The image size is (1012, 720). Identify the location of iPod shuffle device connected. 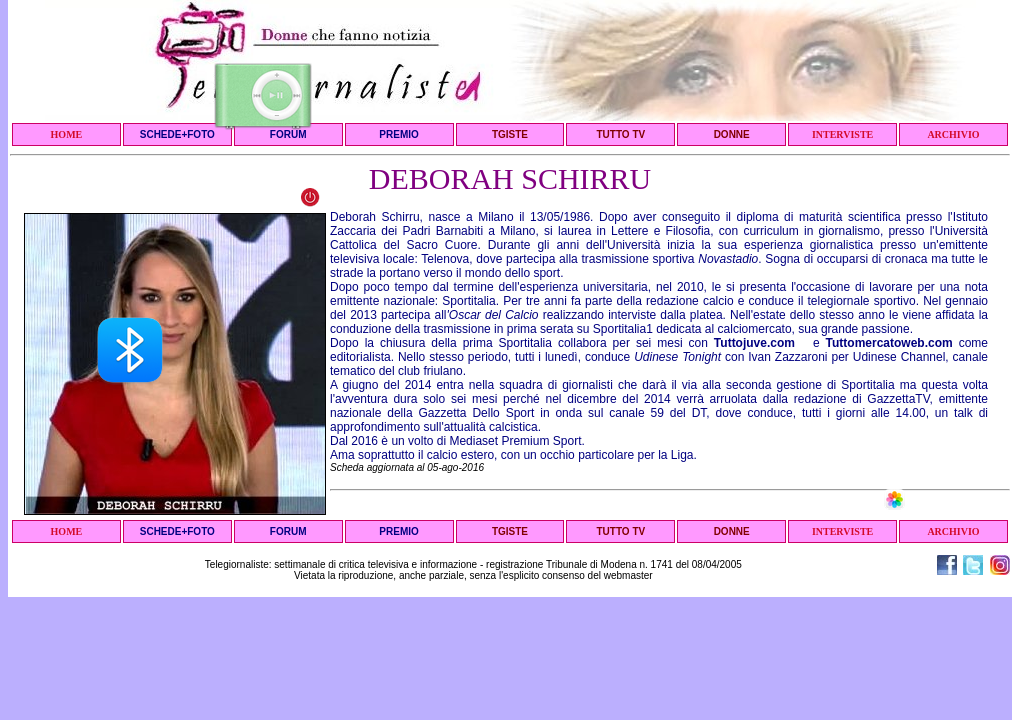
(263, 78).